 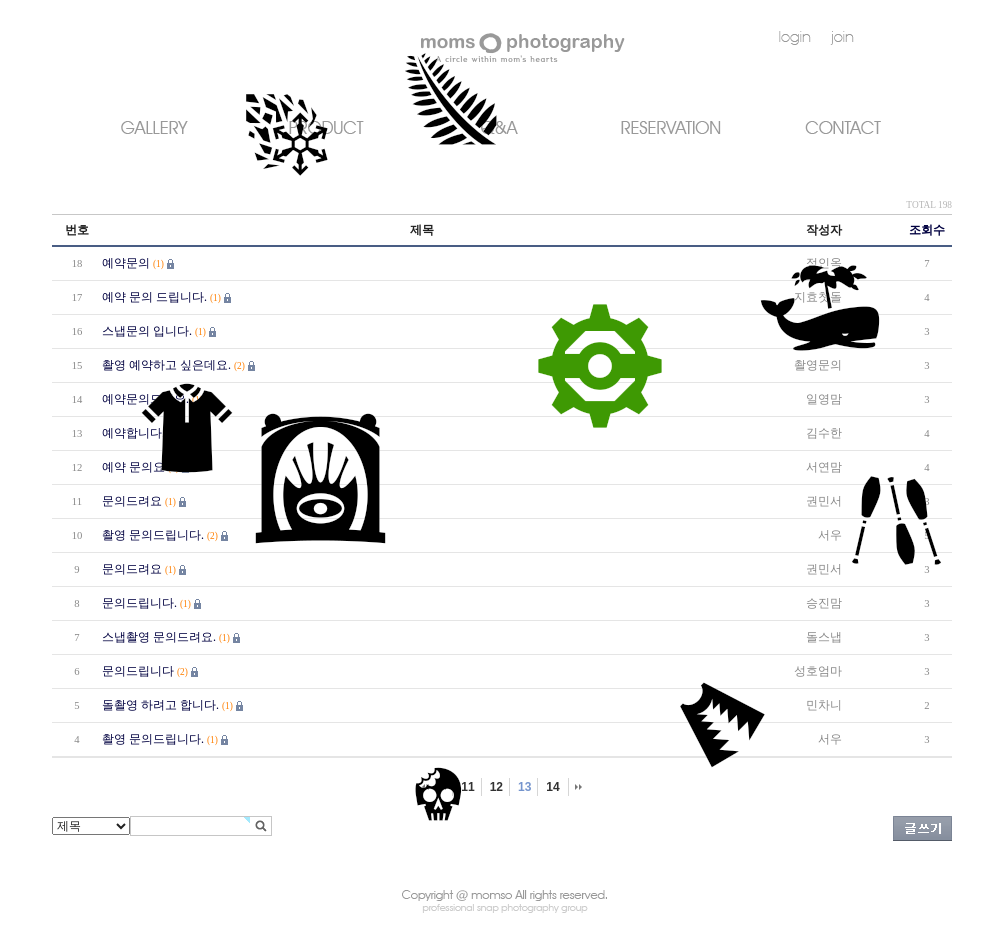 I want to click on cast ice or frost spell, so click(x=287, y=135).